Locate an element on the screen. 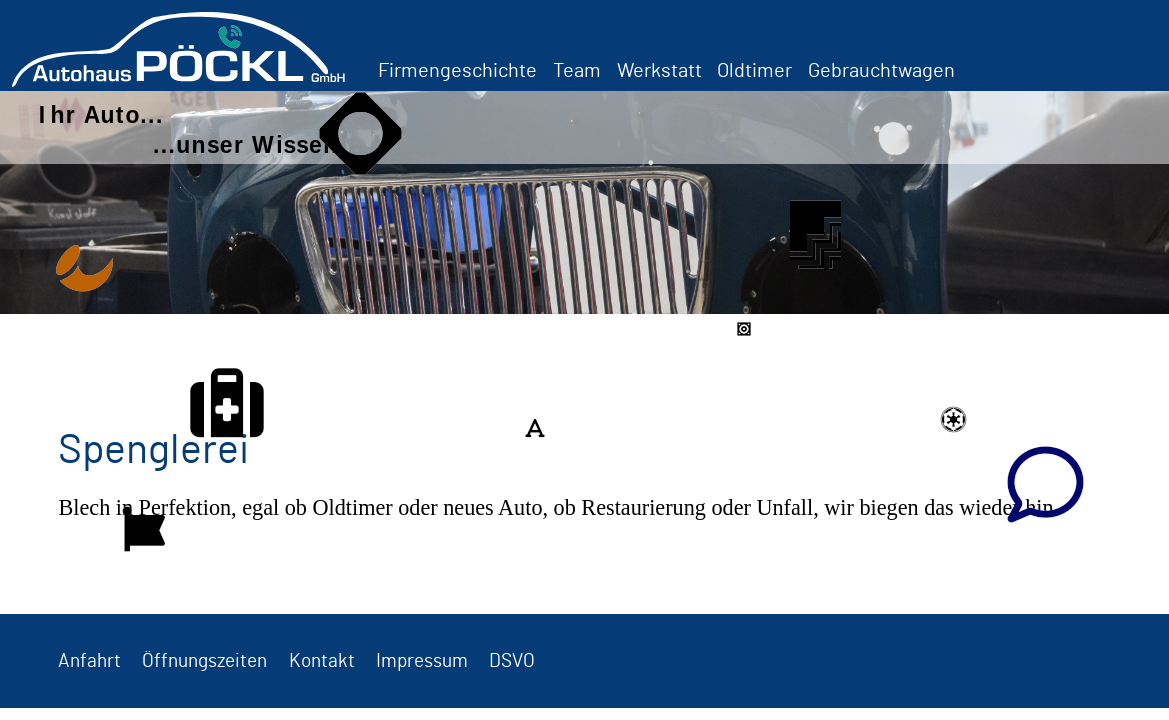 The image size is (1169, 720). change font or typography settings is located at coordinates (535, 428).